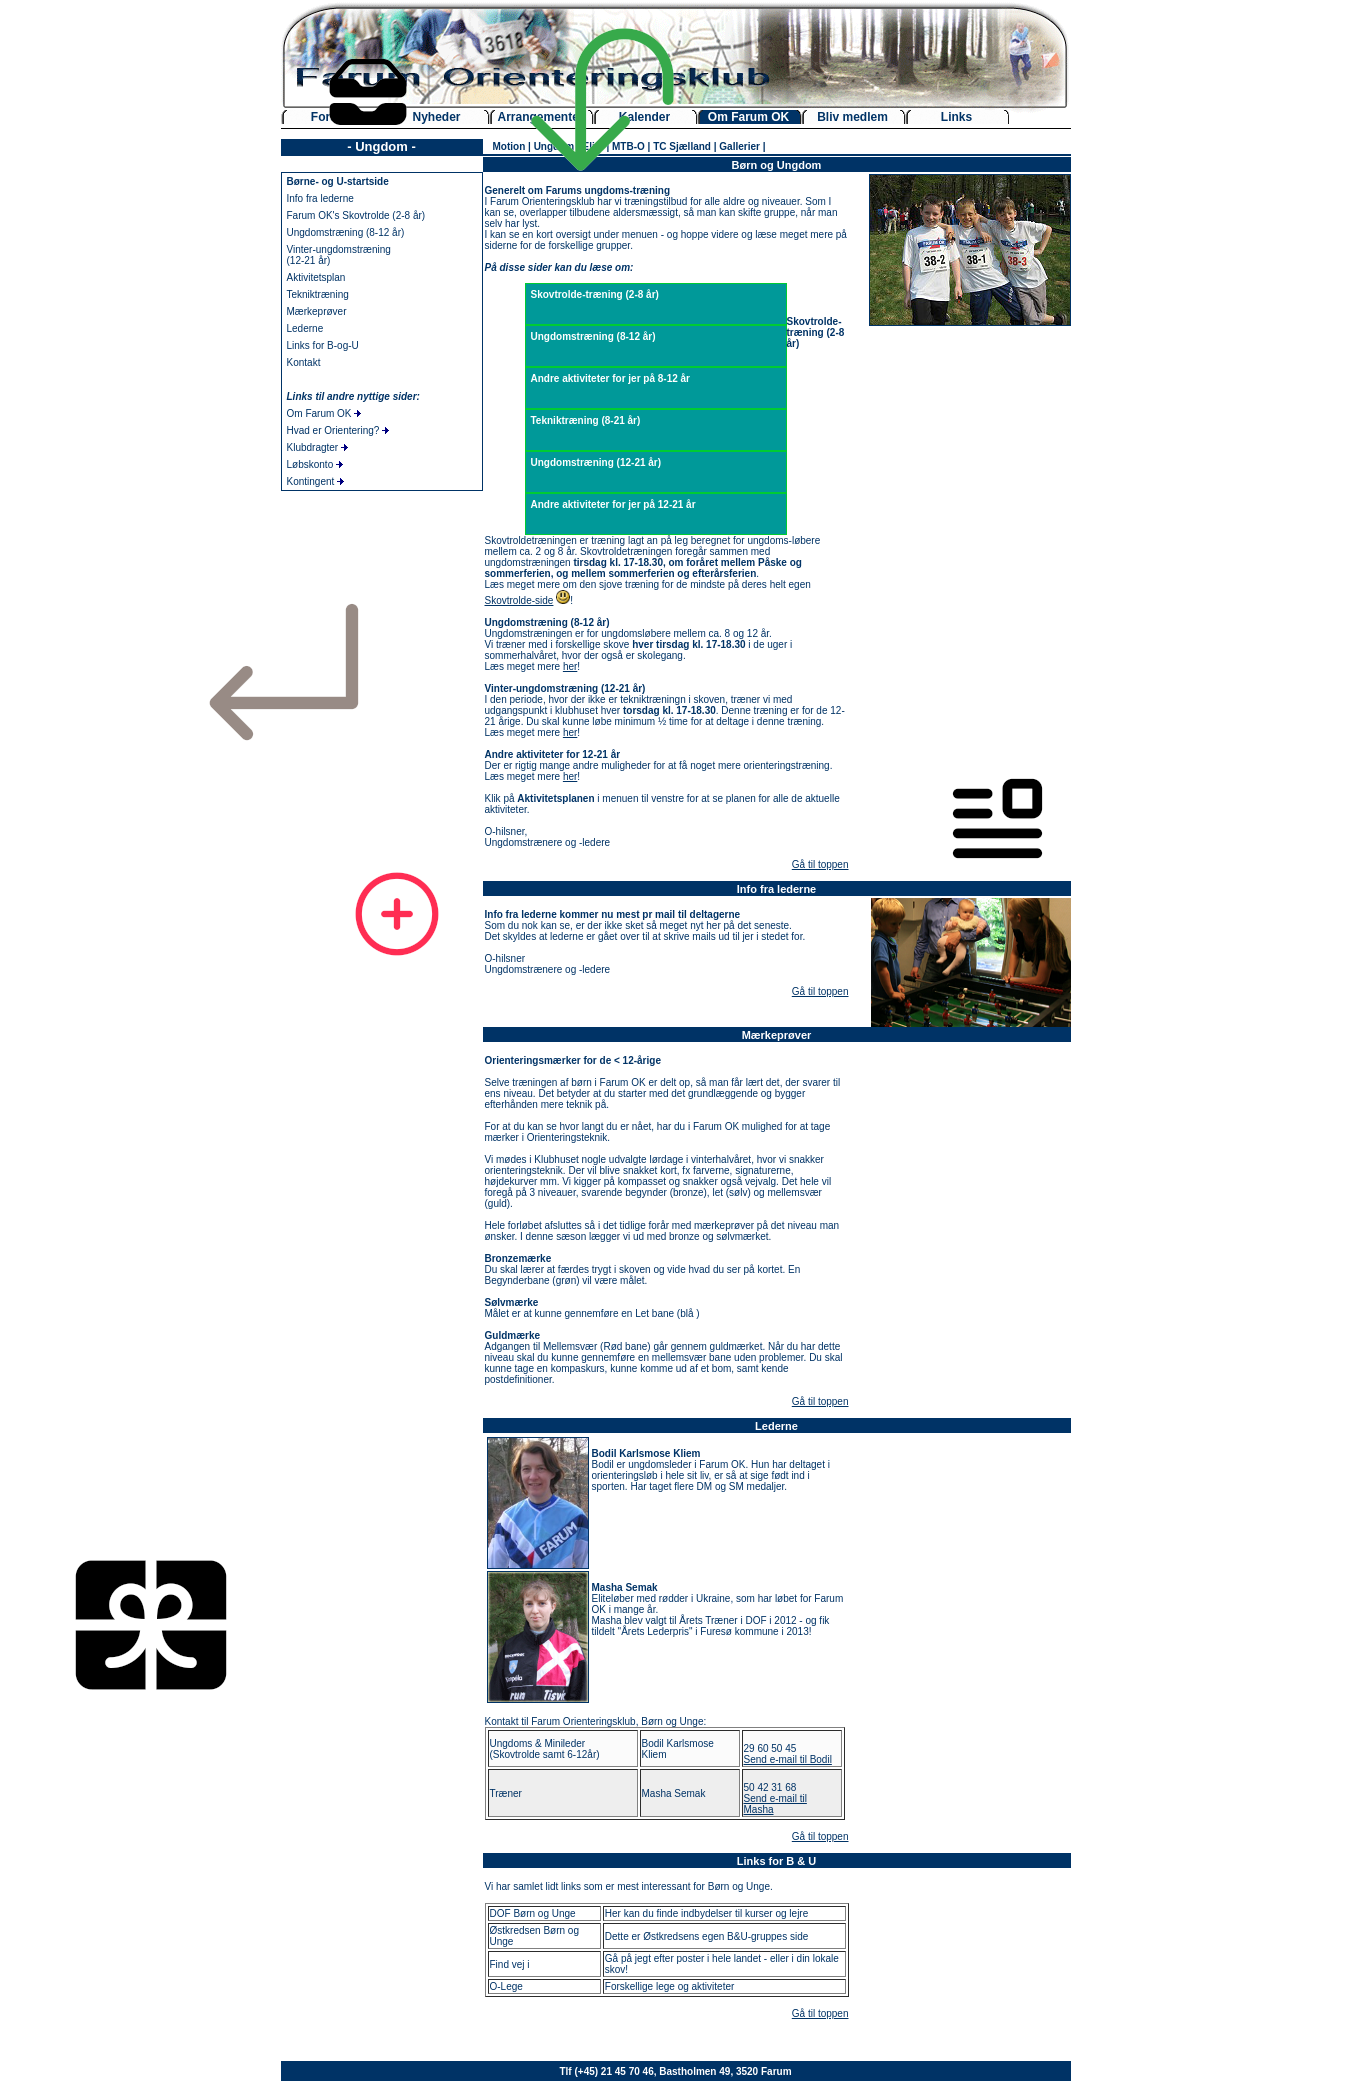 This screenshot has height=2081, width=1351. I want to click on add a new item, so click(397, 914).